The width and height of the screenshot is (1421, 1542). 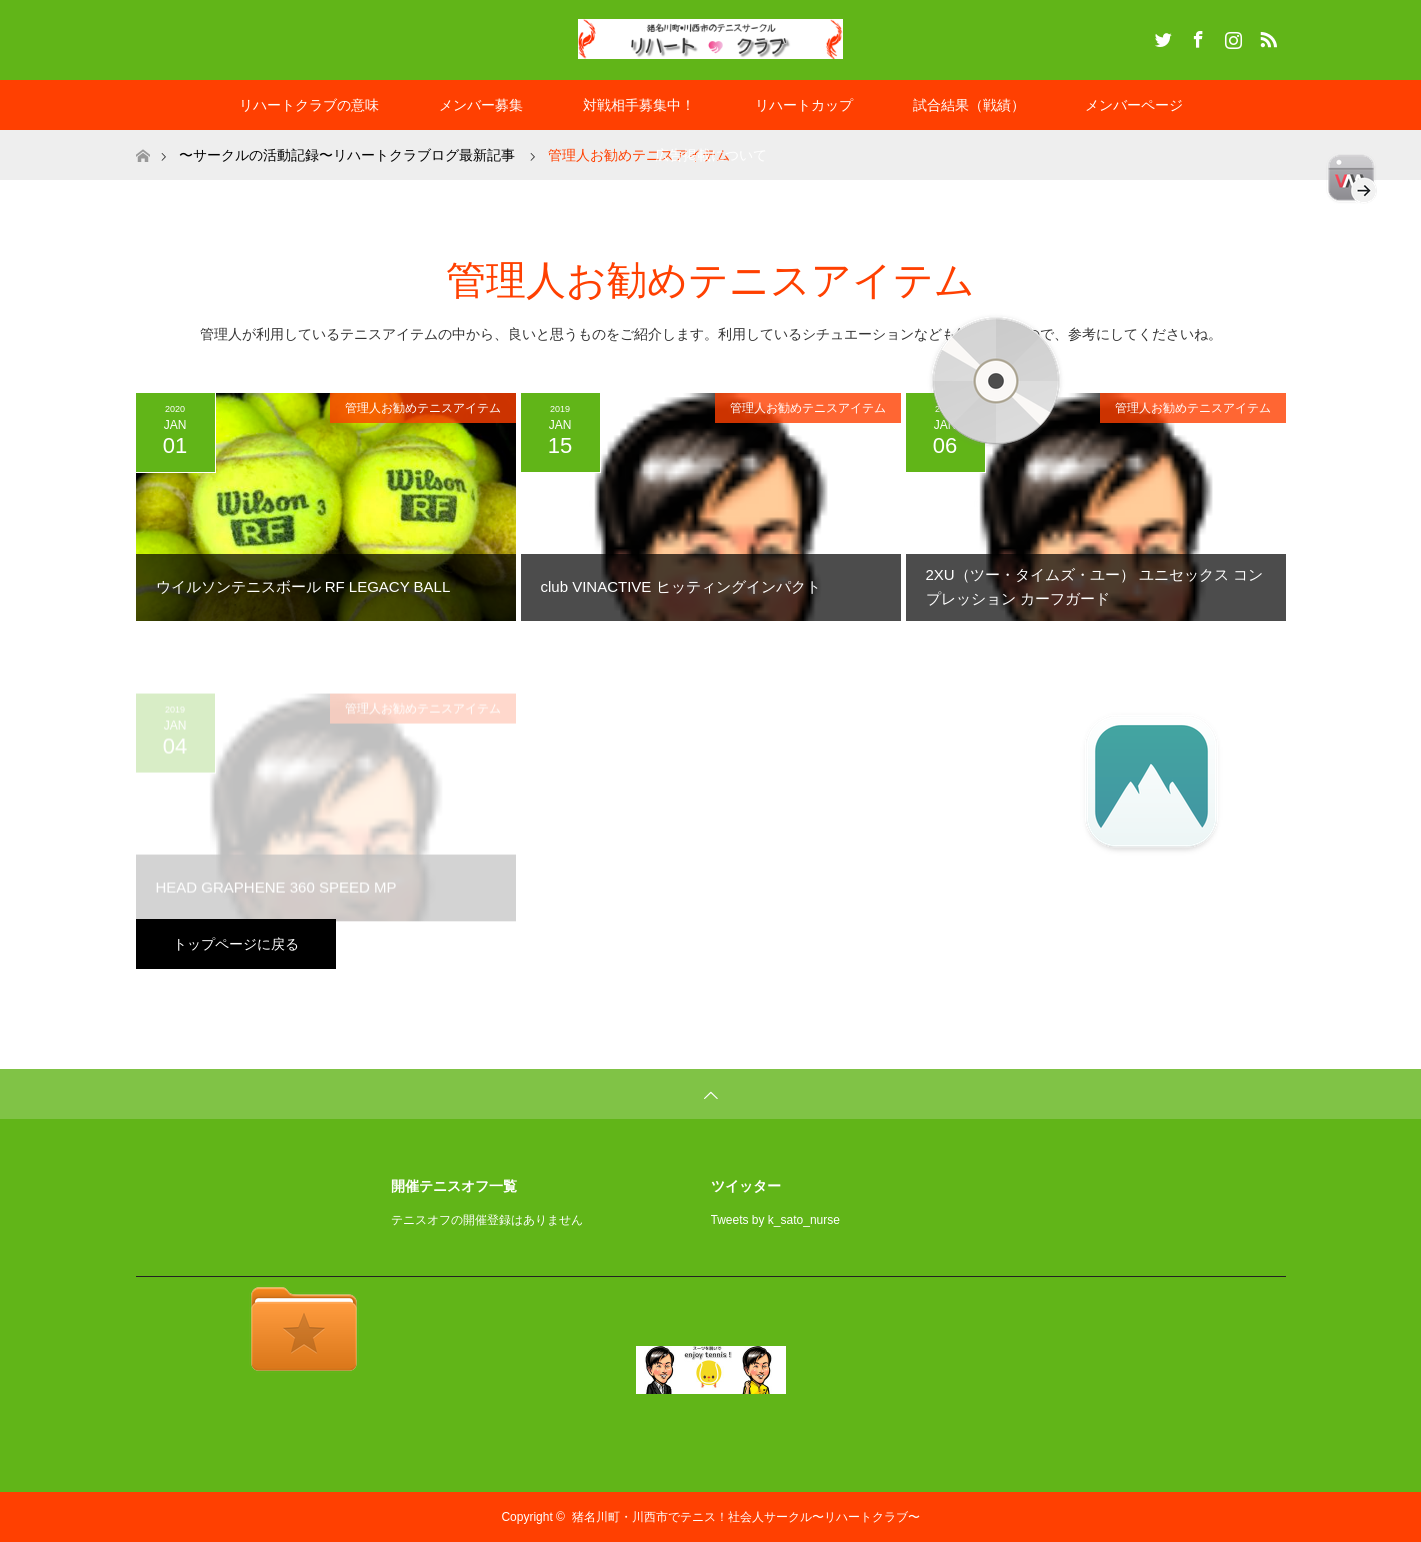 What do you see at coordinates (1351, 178) in the screenshot?
I see `configure virtual machine migration settings` at bounding box center [1351, 178].